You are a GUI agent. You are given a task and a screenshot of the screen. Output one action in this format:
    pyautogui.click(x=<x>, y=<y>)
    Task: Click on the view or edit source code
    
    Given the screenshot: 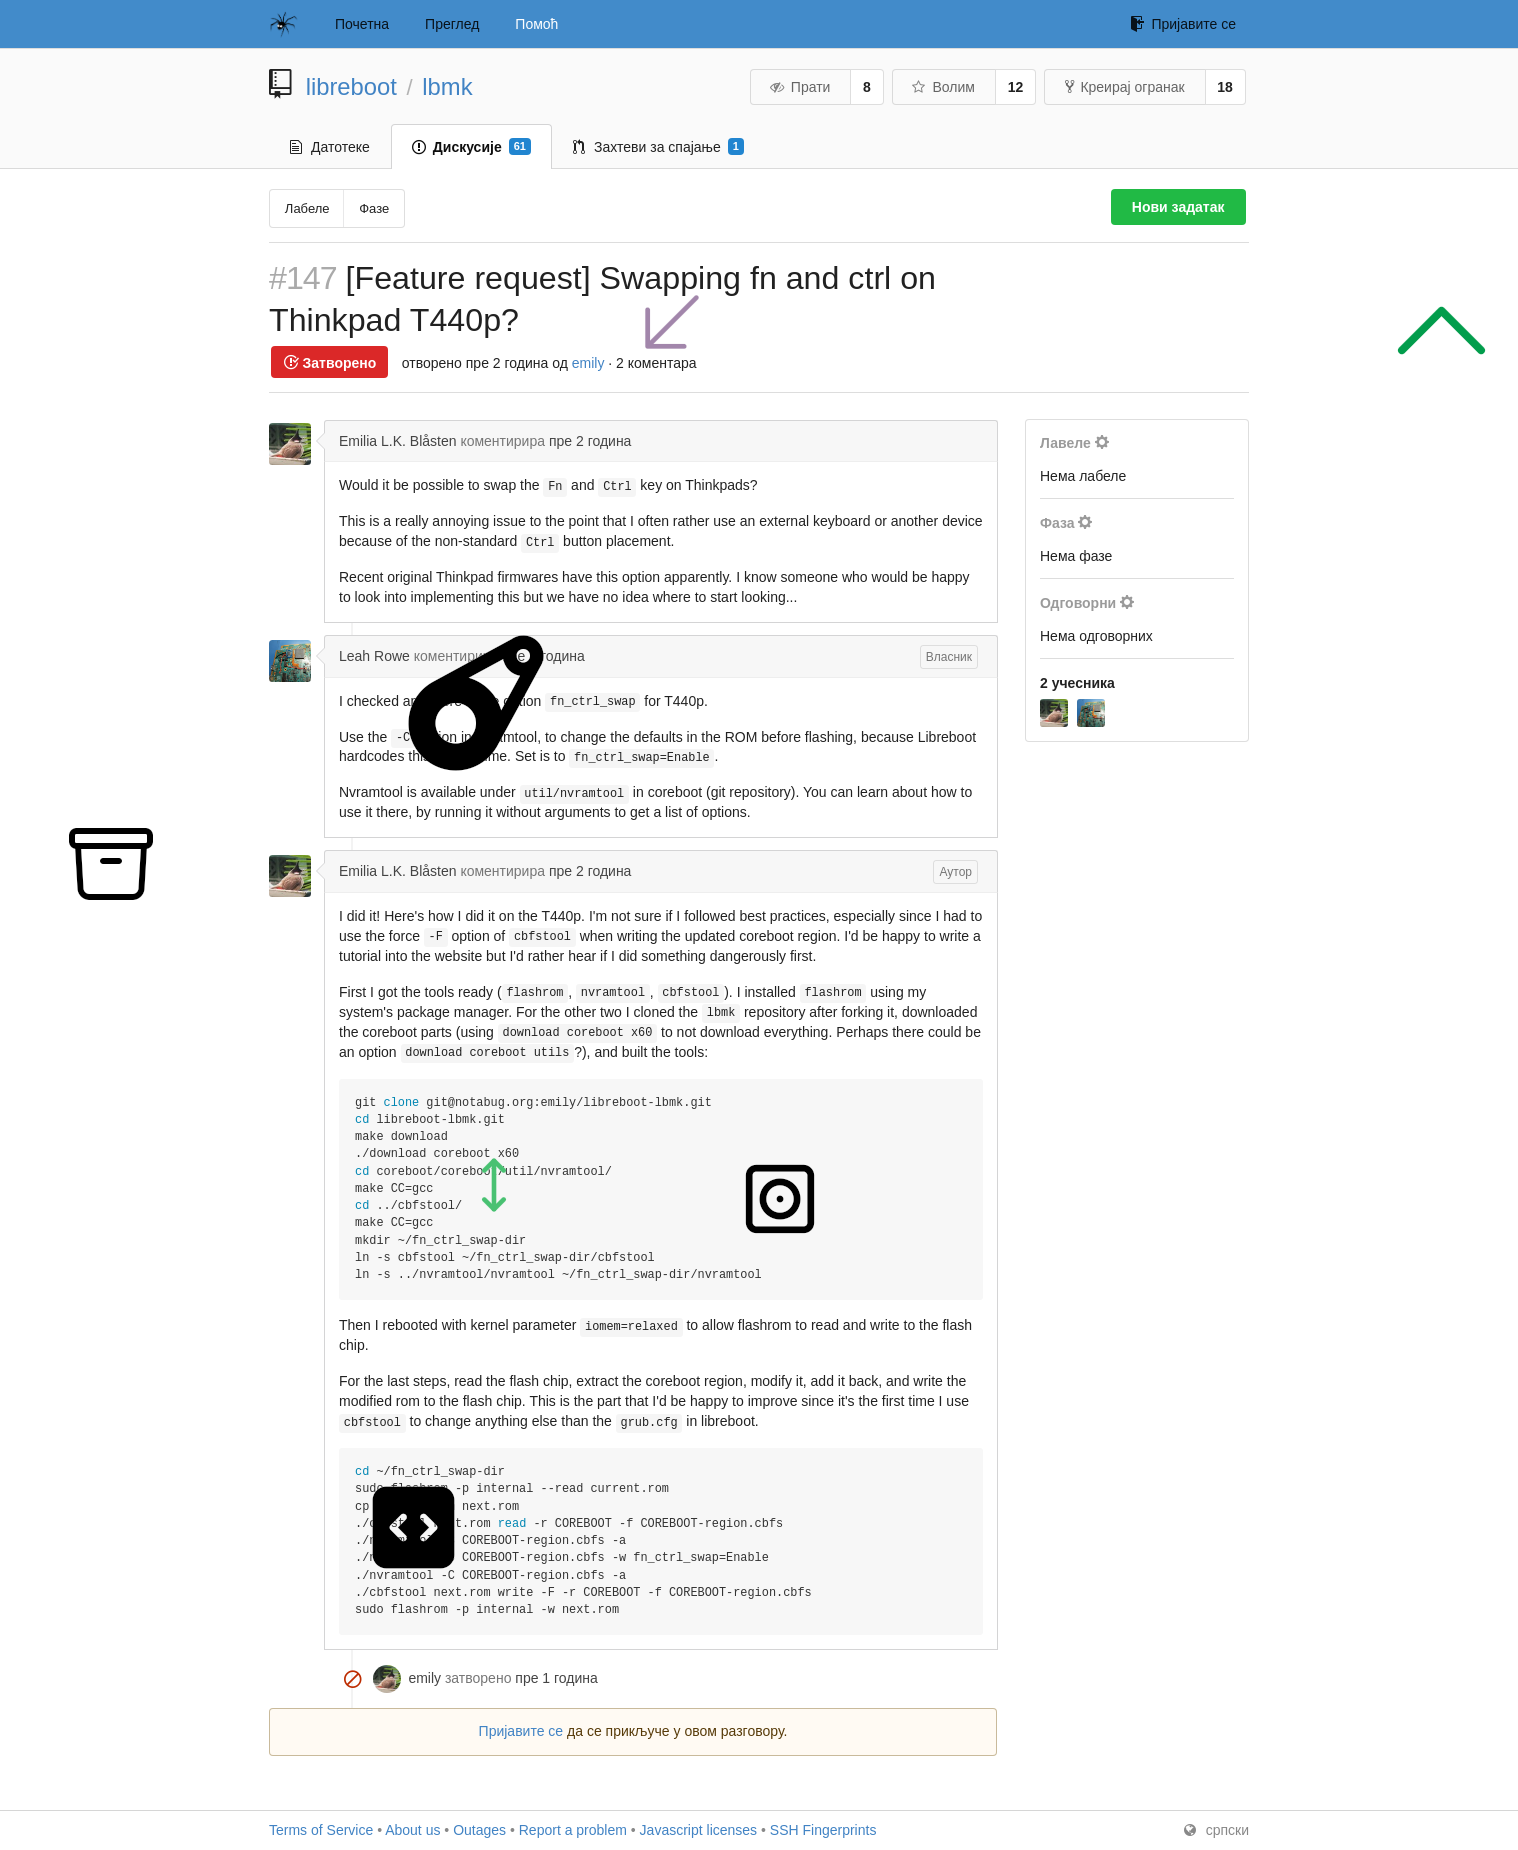 What is the action you would take?
    pyautogui.click(x=413, y=1527)
    